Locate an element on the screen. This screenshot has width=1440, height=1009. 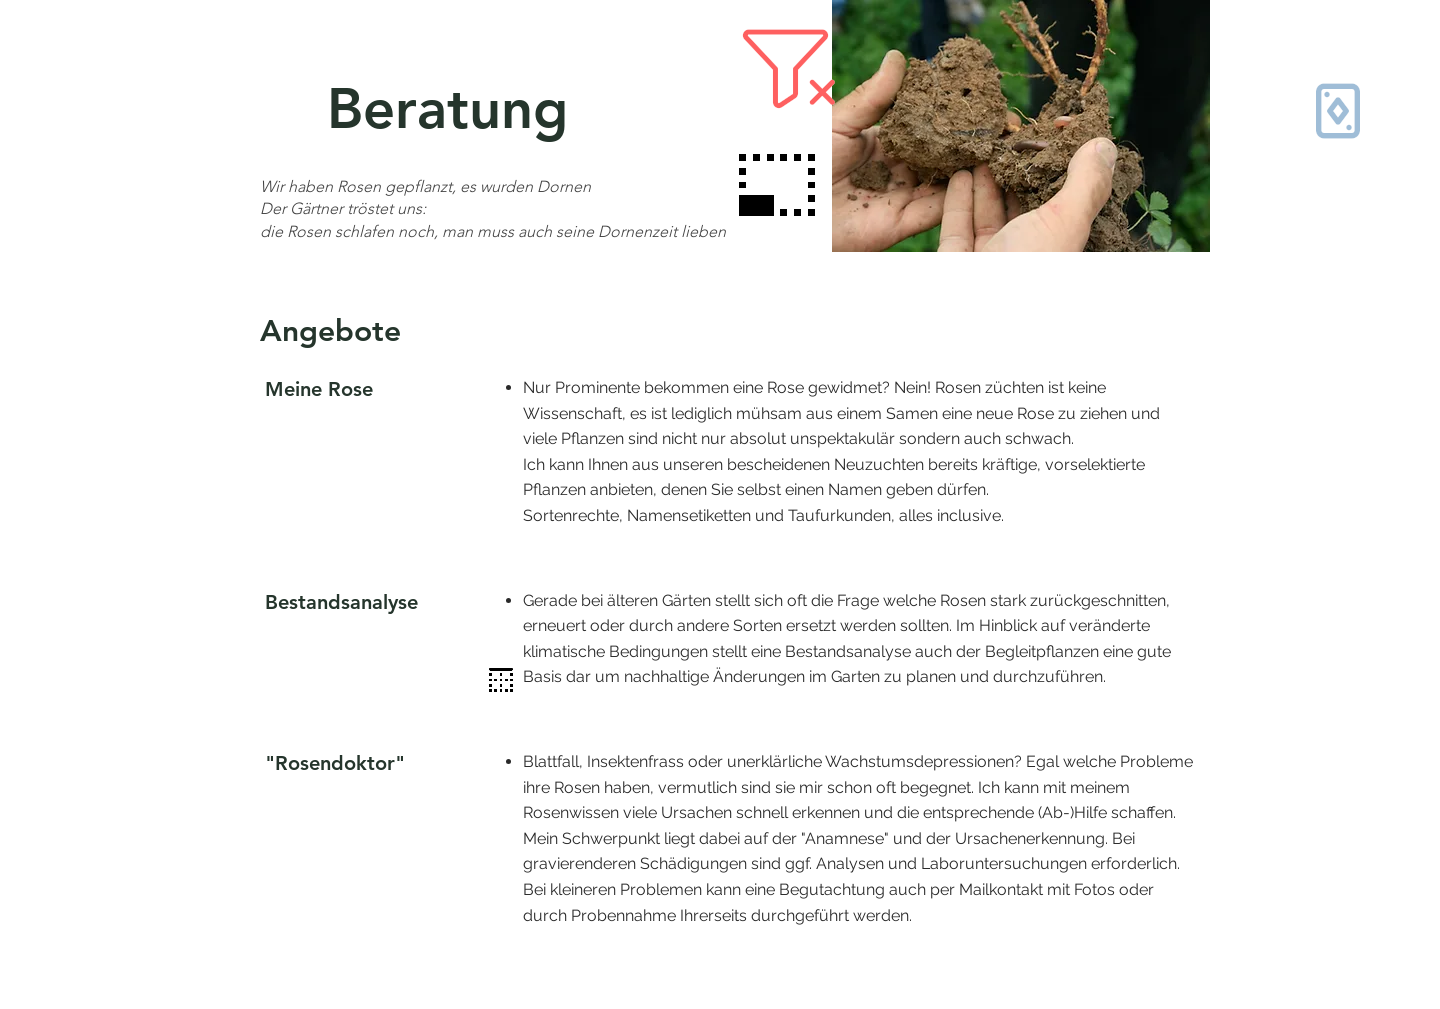
resize image to small dimensions is located at coordinates (777, 185).